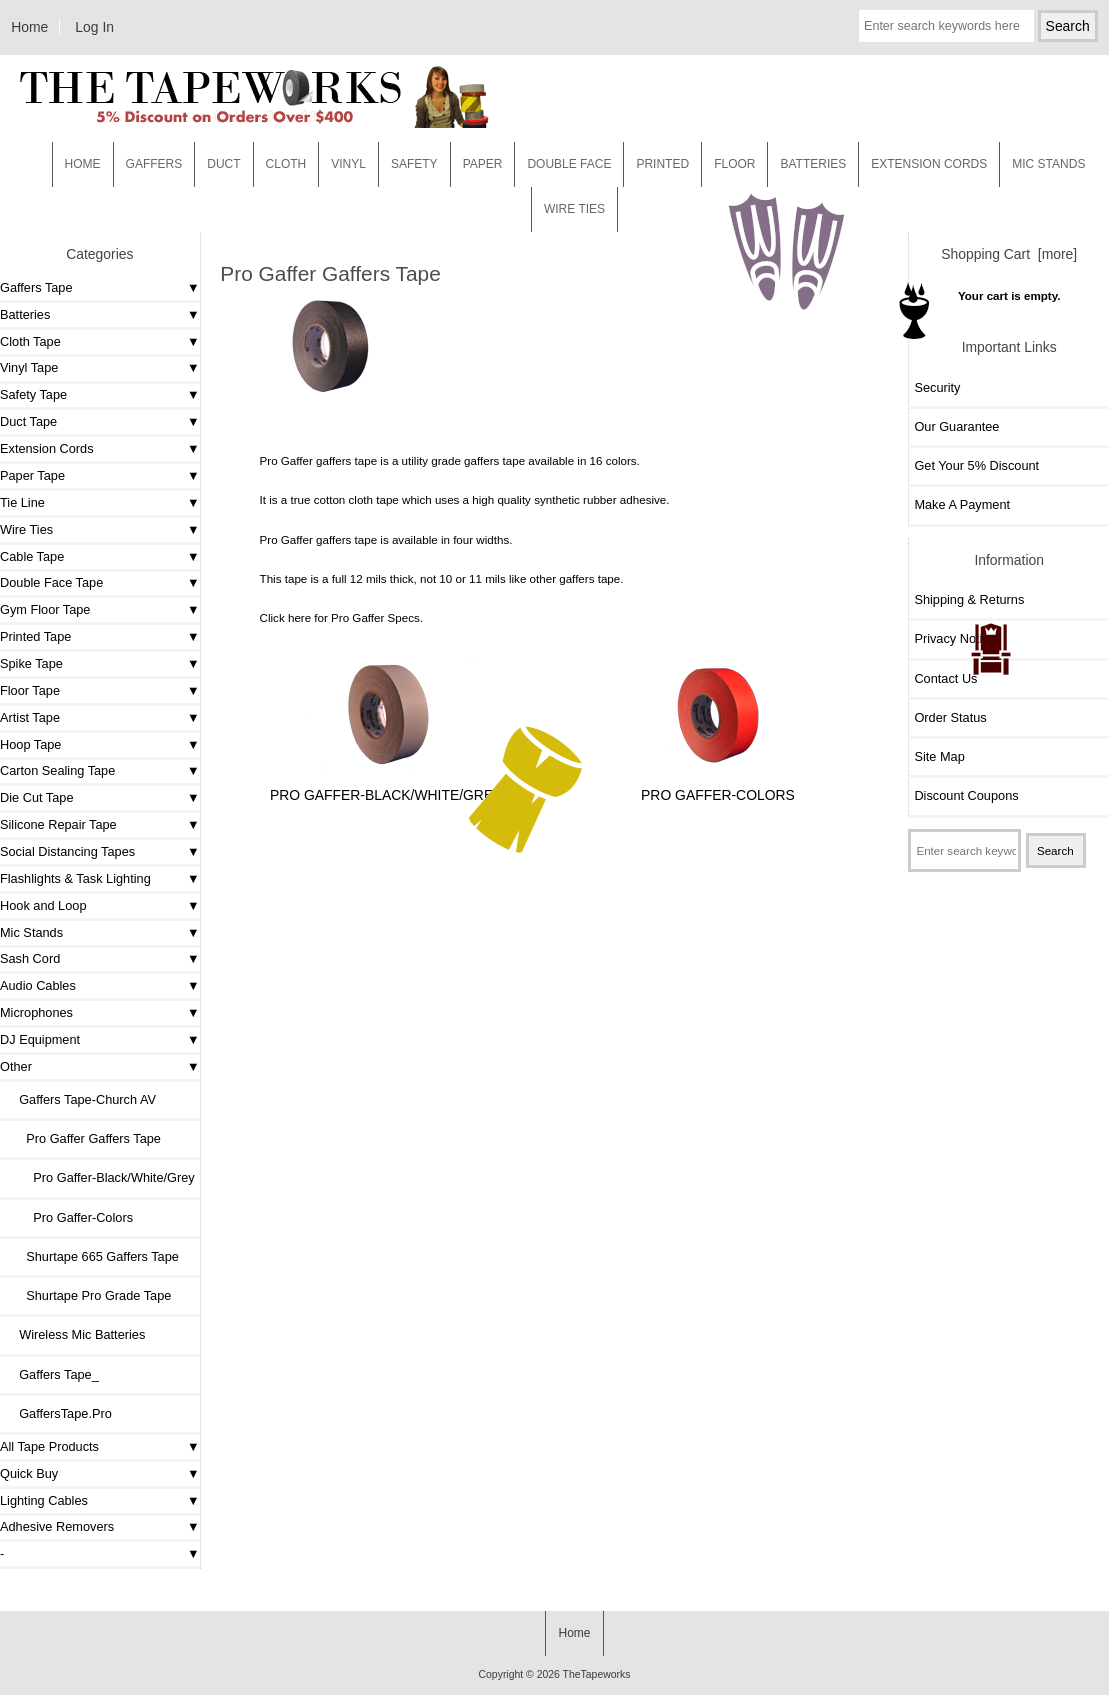 The height and width of the screenshot is (1695, 1109). I want to click on celebrate an achievement or milestone, so click(525, 789).